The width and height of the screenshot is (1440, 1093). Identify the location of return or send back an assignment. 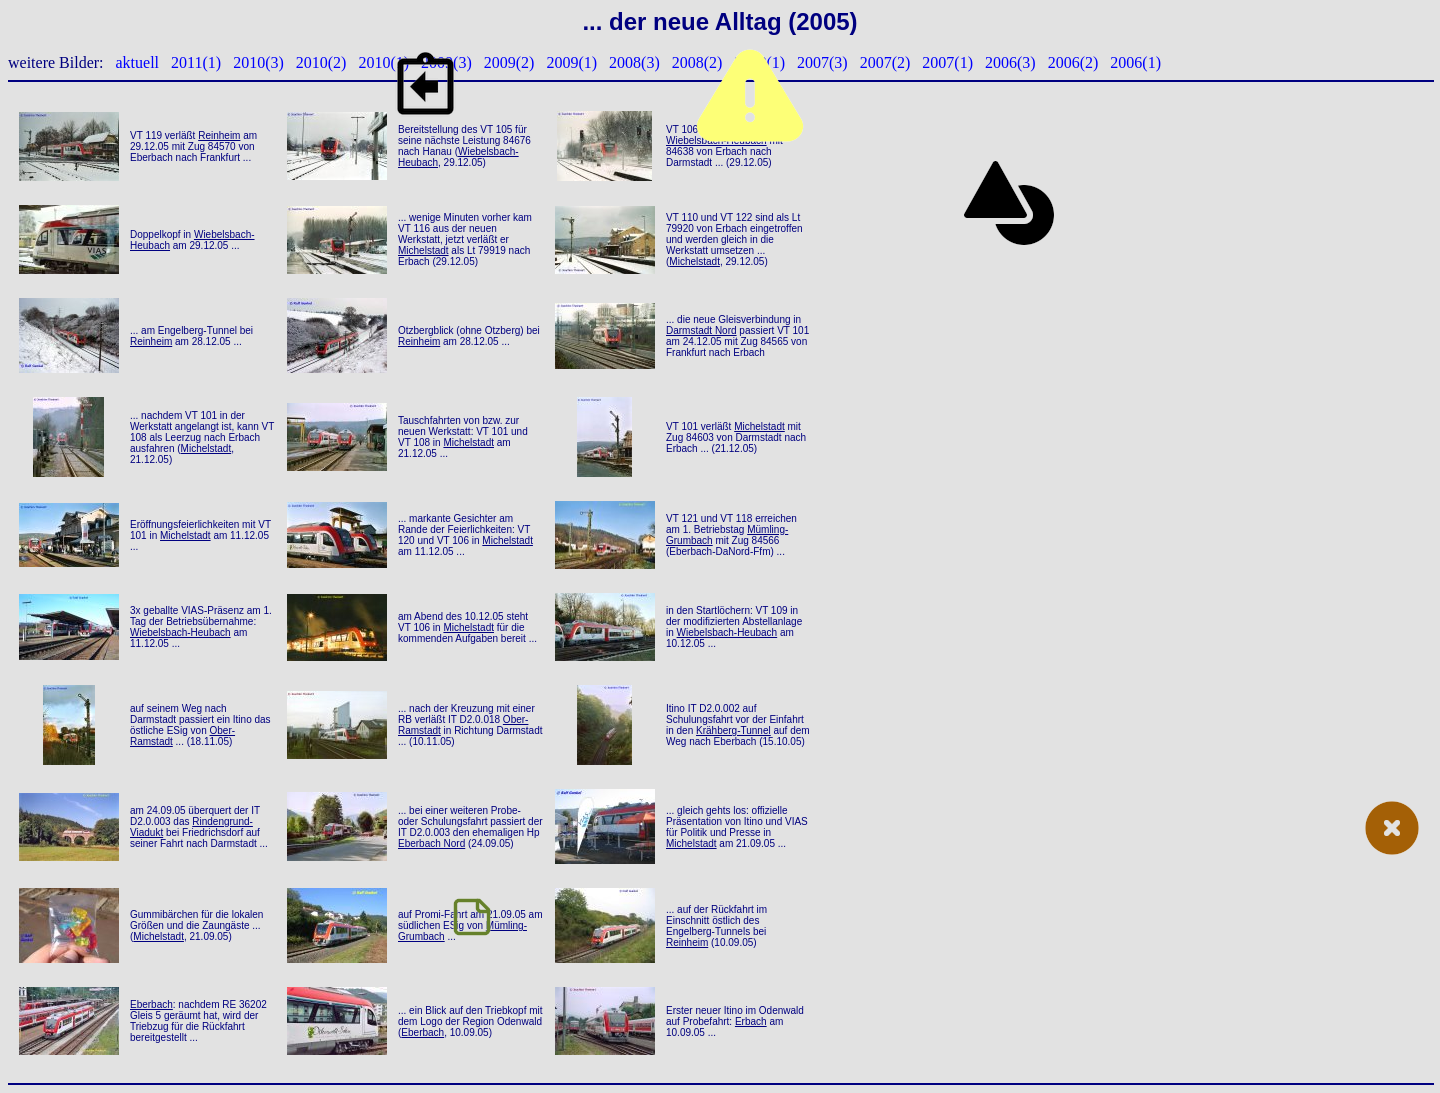
(425, 86).